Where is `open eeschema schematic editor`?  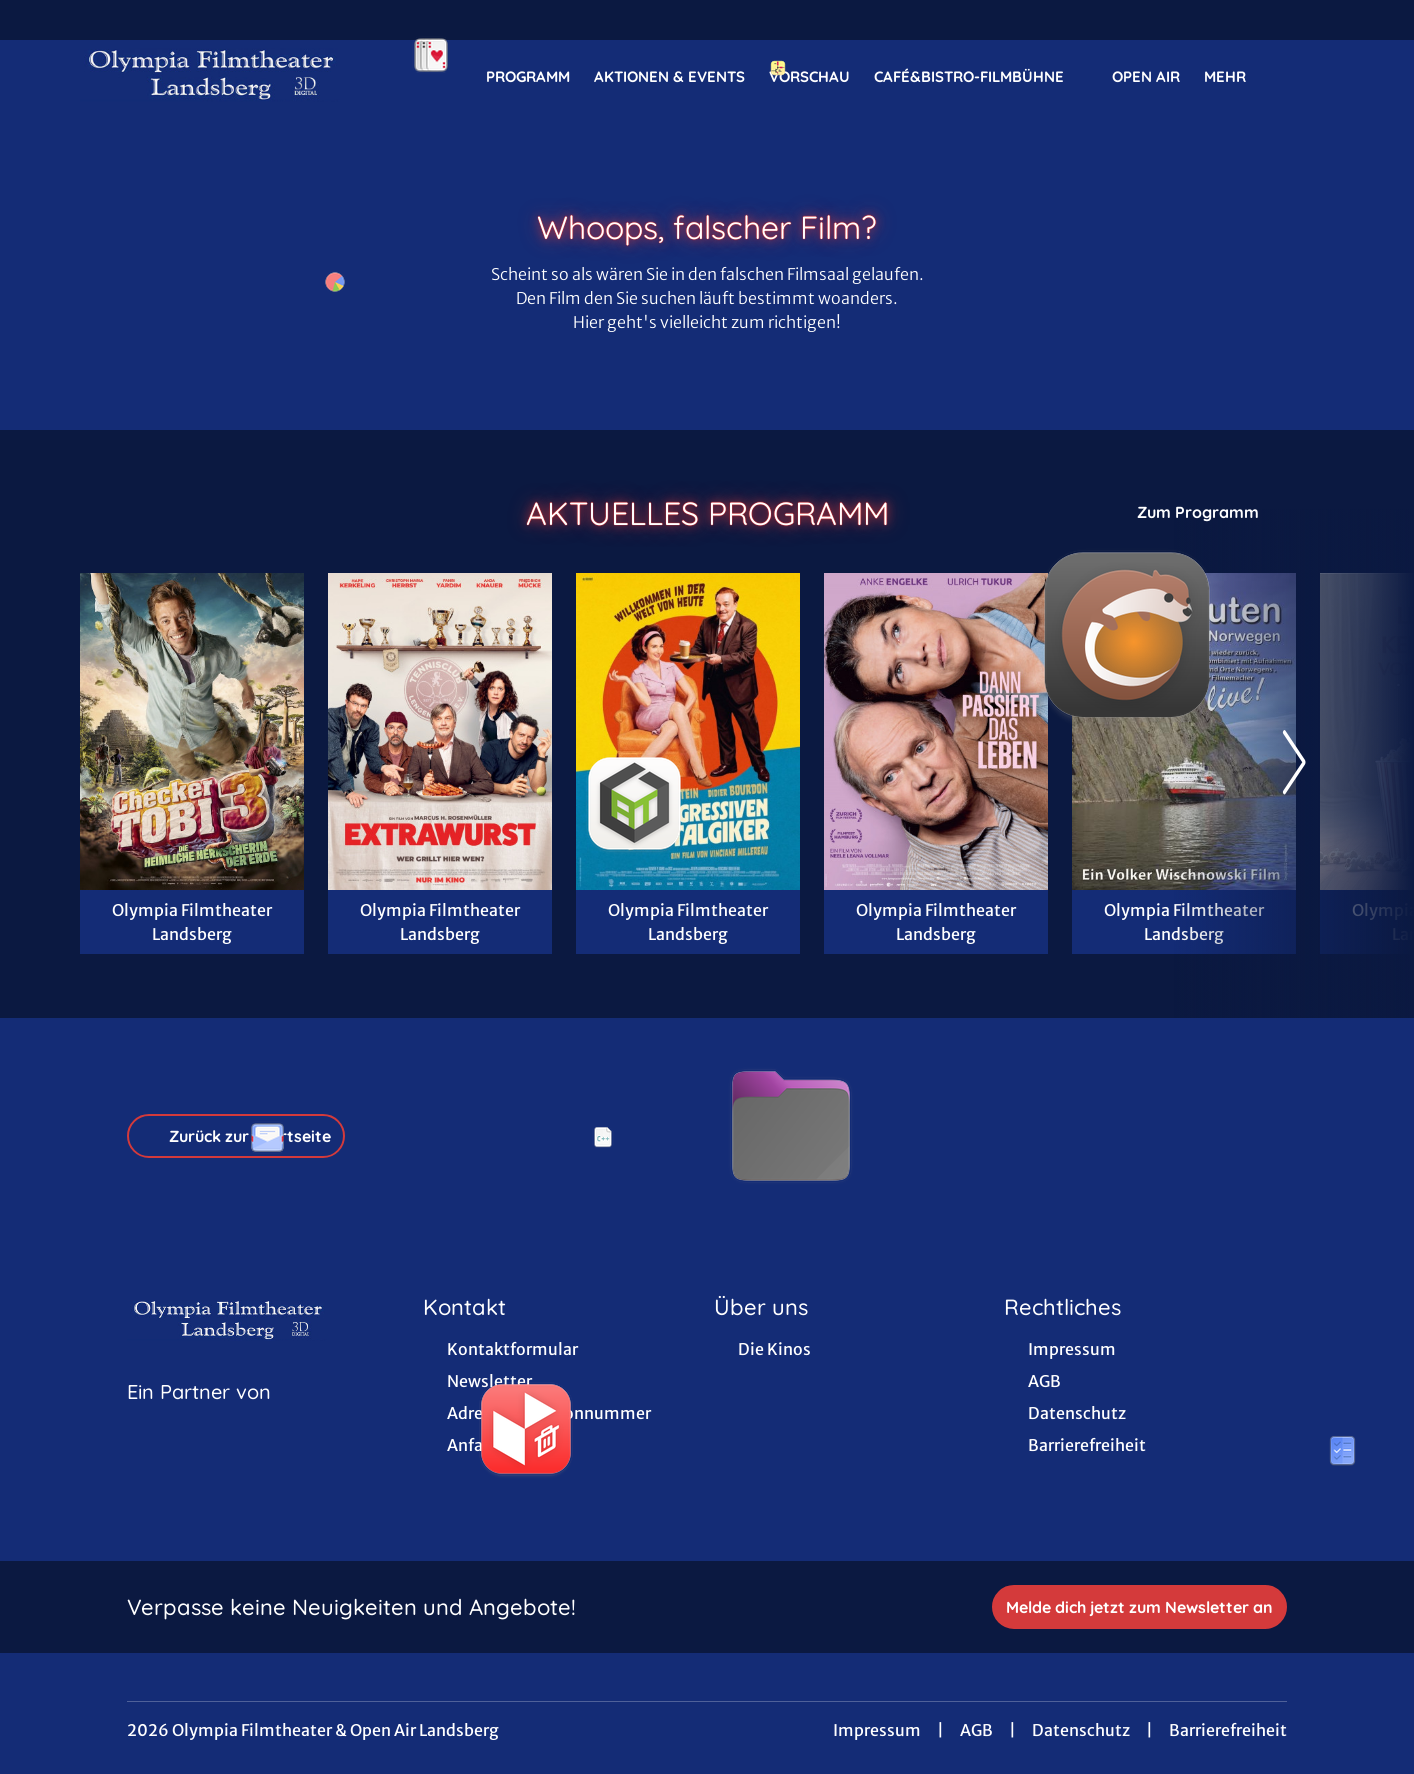 open eeschema schematic editor is located at coordinates (778, 68).